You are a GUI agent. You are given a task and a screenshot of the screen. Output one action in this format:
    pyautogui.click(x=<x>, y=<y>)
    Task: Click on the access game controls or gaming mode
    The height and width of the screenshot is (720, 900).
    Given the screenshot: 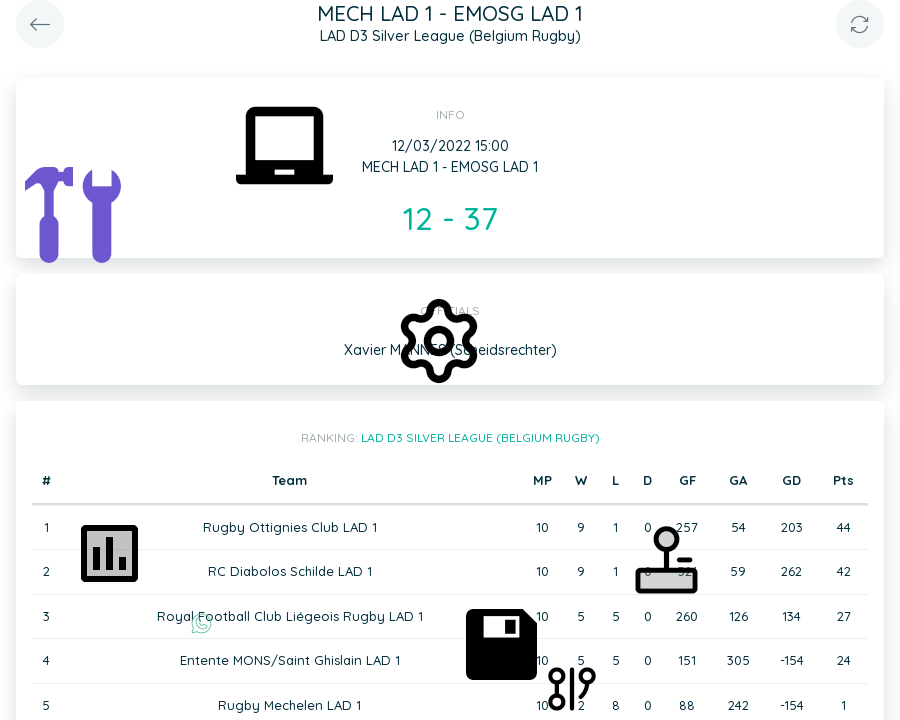 What is the action you would take?
    pyautogui.click(x=666, y=562)
    